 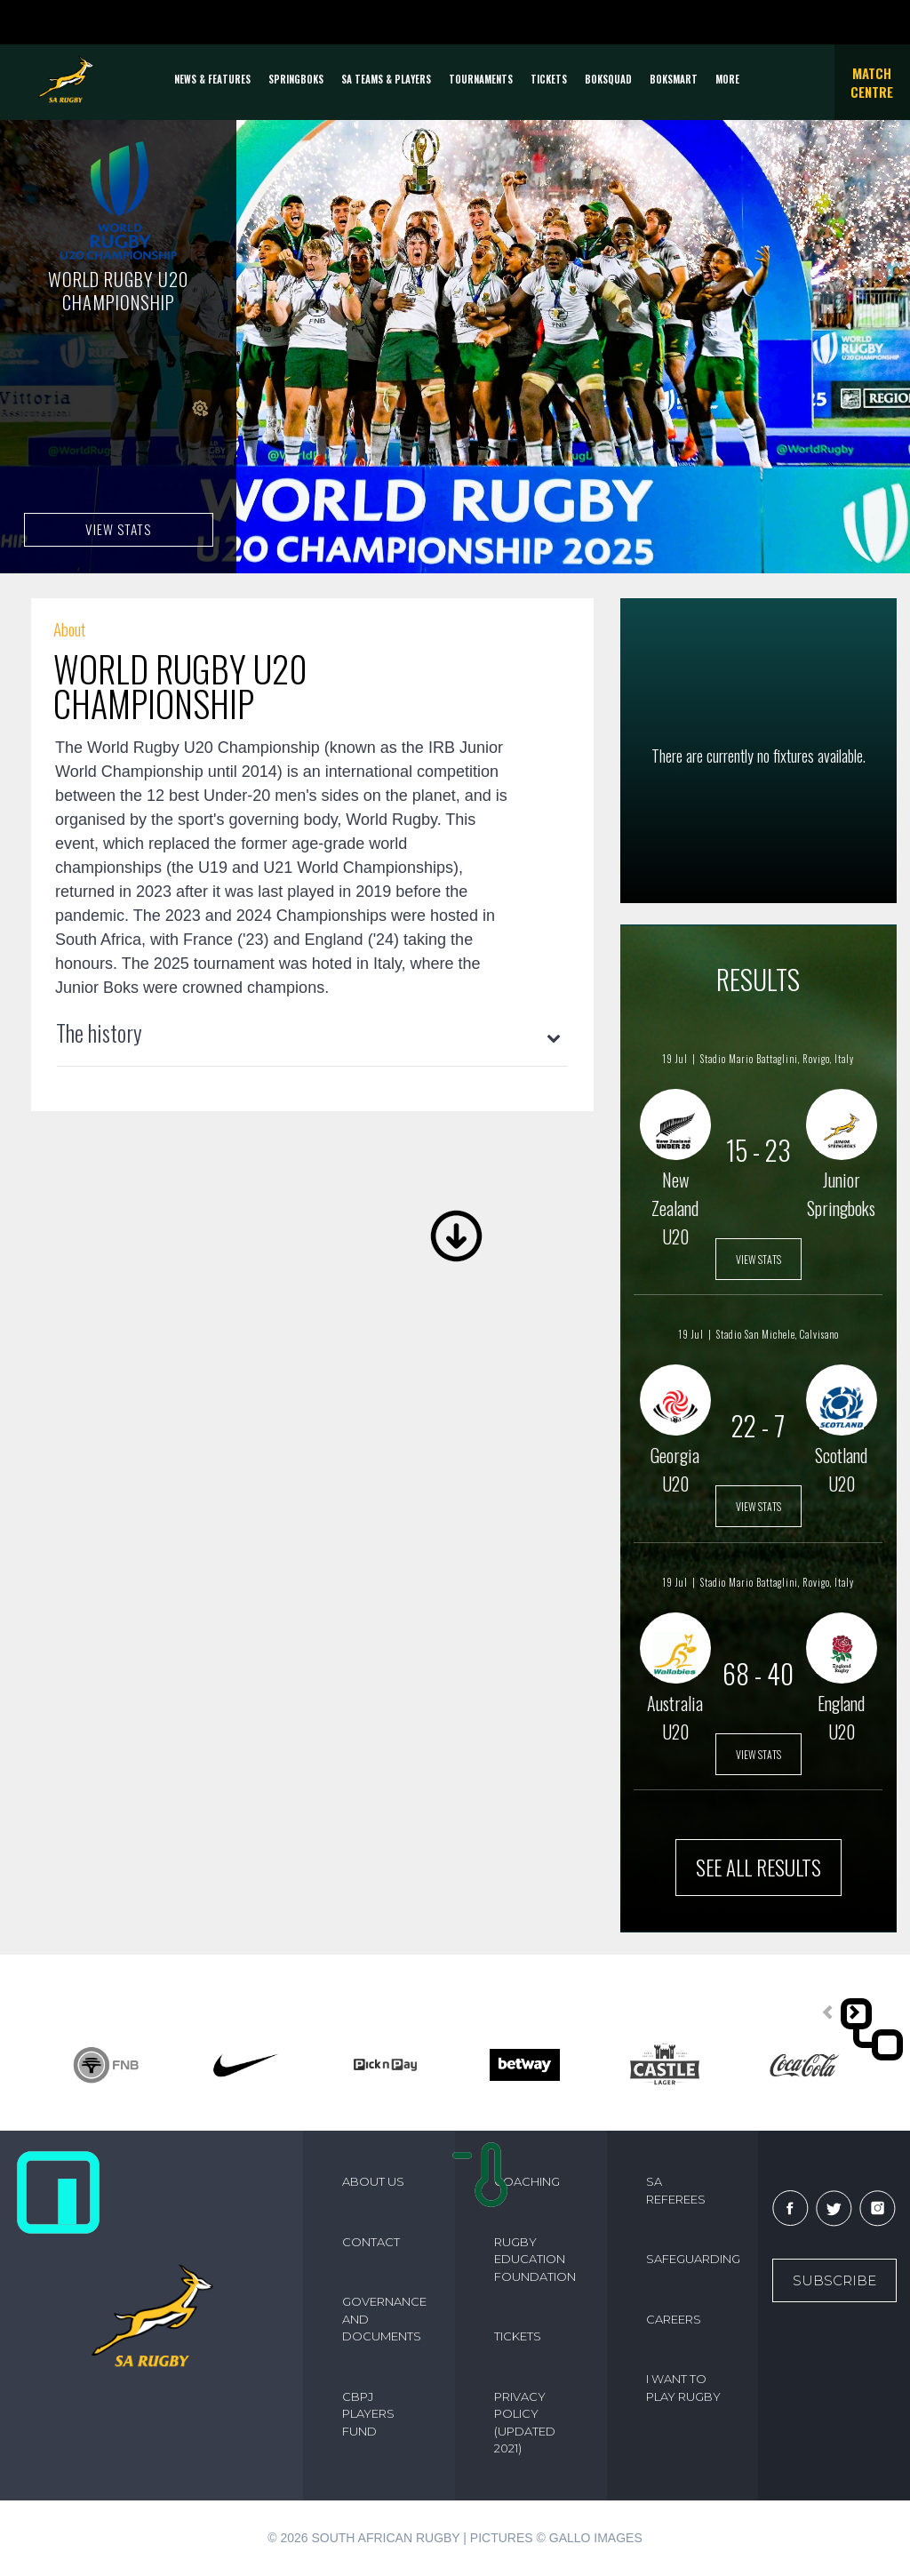 I want to click on access automation settings, so click(x=200, y=408).